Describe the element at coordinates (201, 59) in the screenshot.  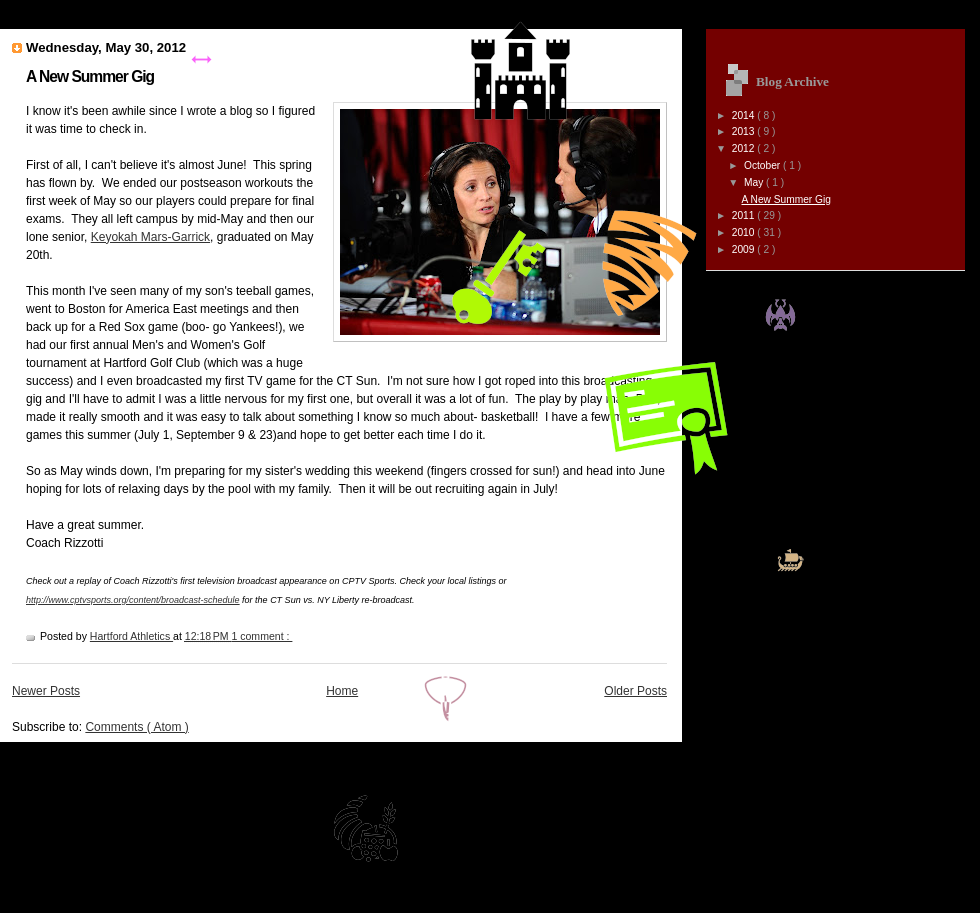
I see `flip image horizontally` at that location.